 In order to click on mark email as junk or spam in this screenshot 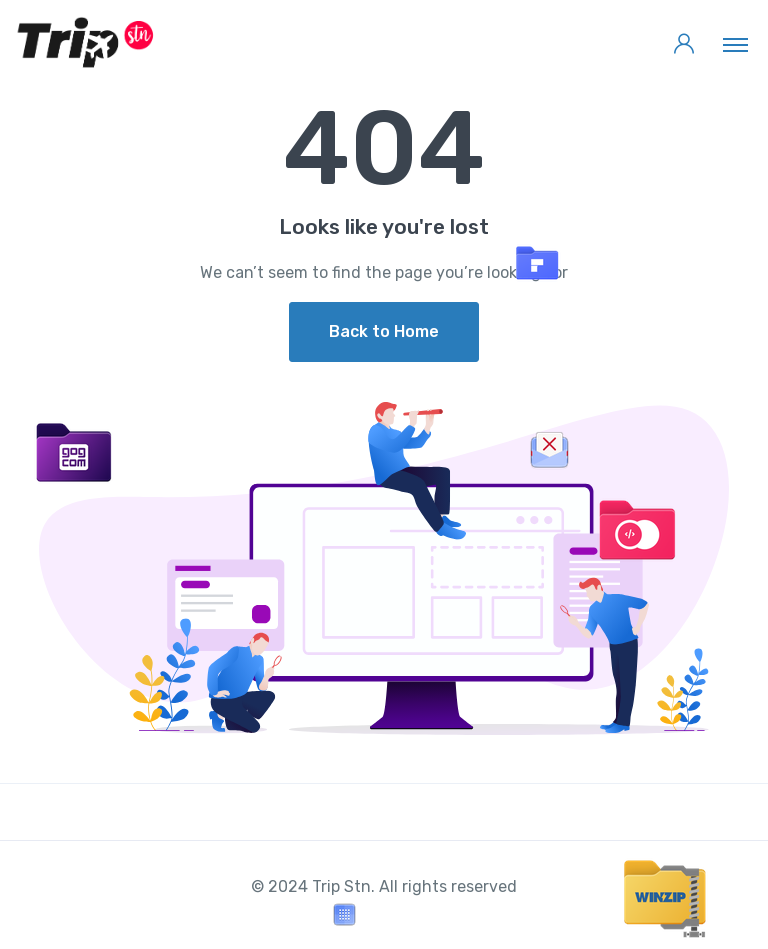, I will do `click(549, 450)`.